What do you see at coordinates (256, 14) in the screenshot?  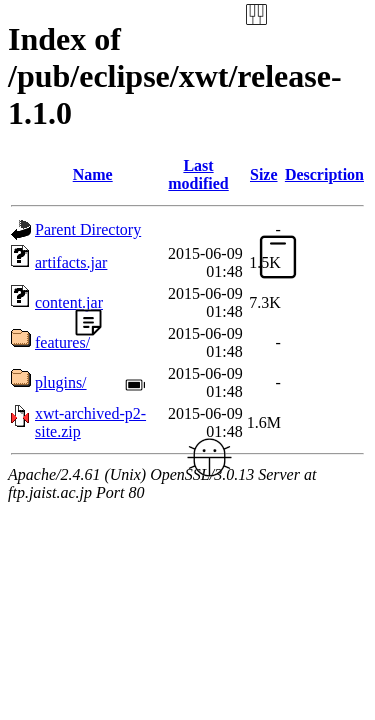 I see `open music or piano app` at bounding box center [256, 14].